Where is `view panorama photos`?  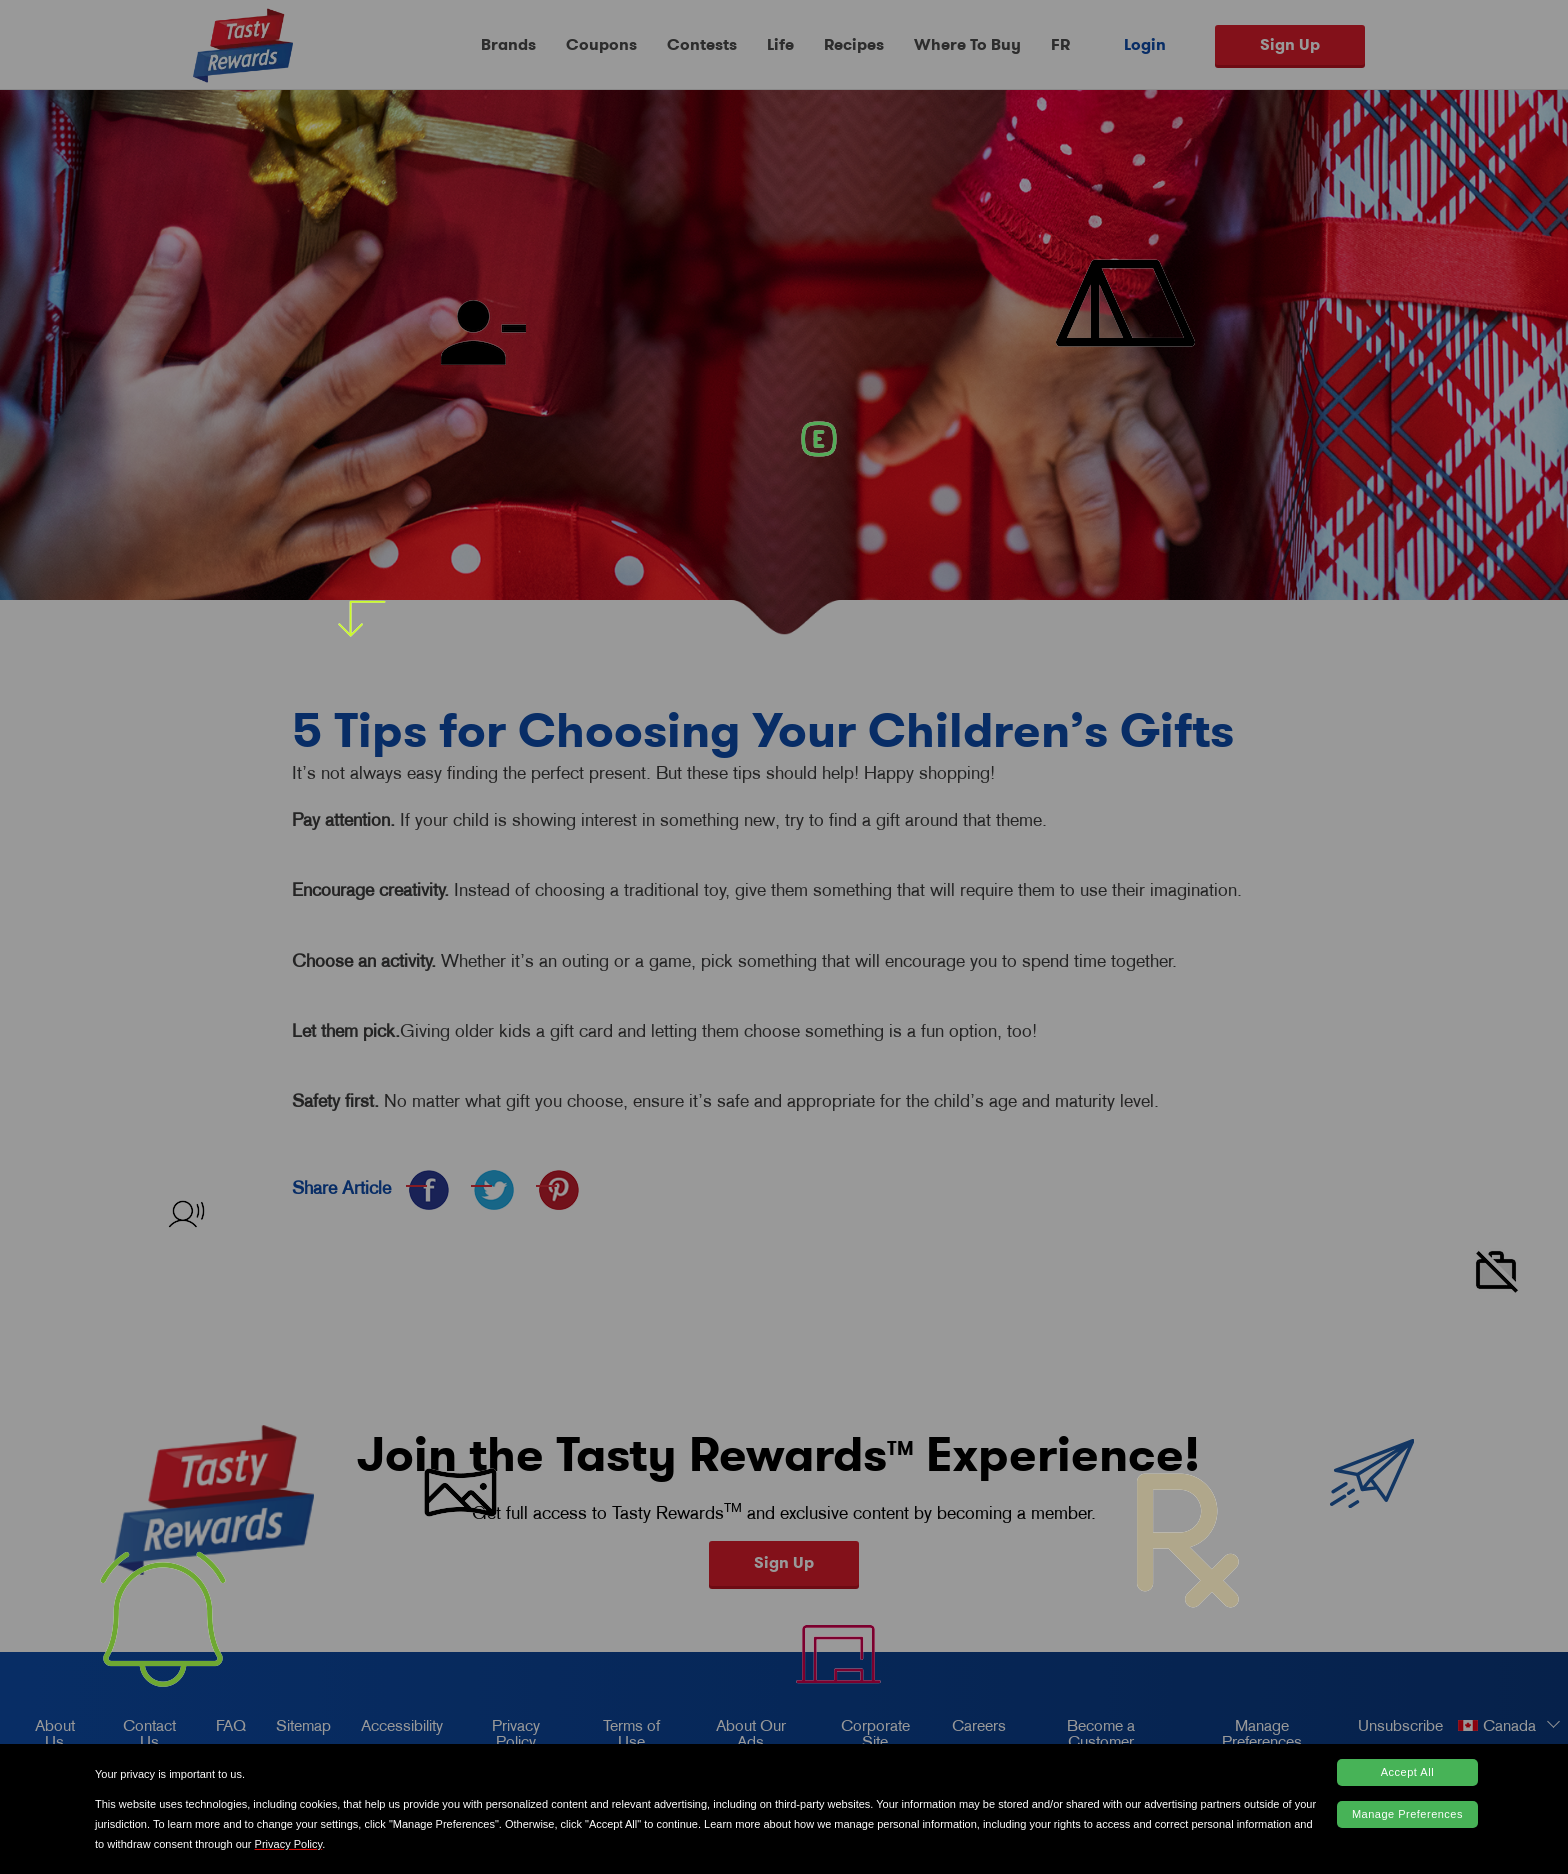
view panorama photos is located at coordinates (460, 1492).